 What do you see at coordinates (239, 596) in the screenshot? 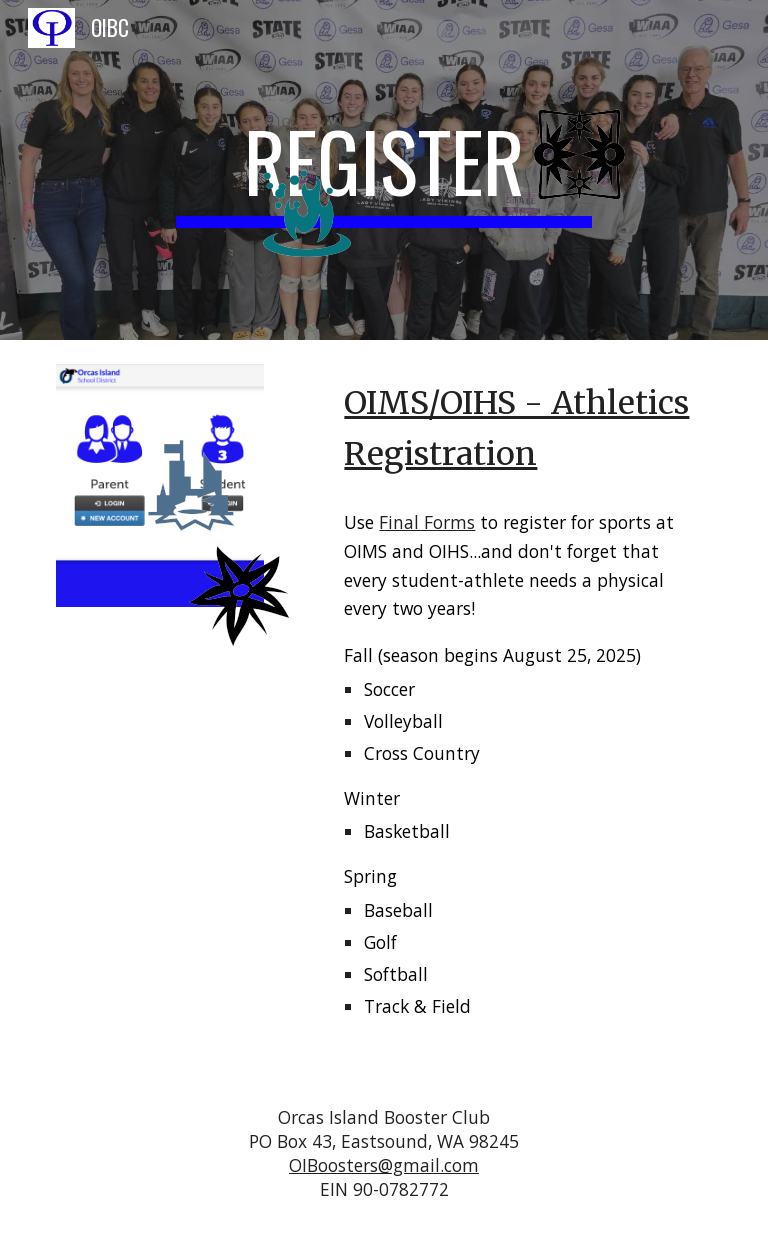
I see `open meditation or mindfulness features` at bounding box center [239, 596].